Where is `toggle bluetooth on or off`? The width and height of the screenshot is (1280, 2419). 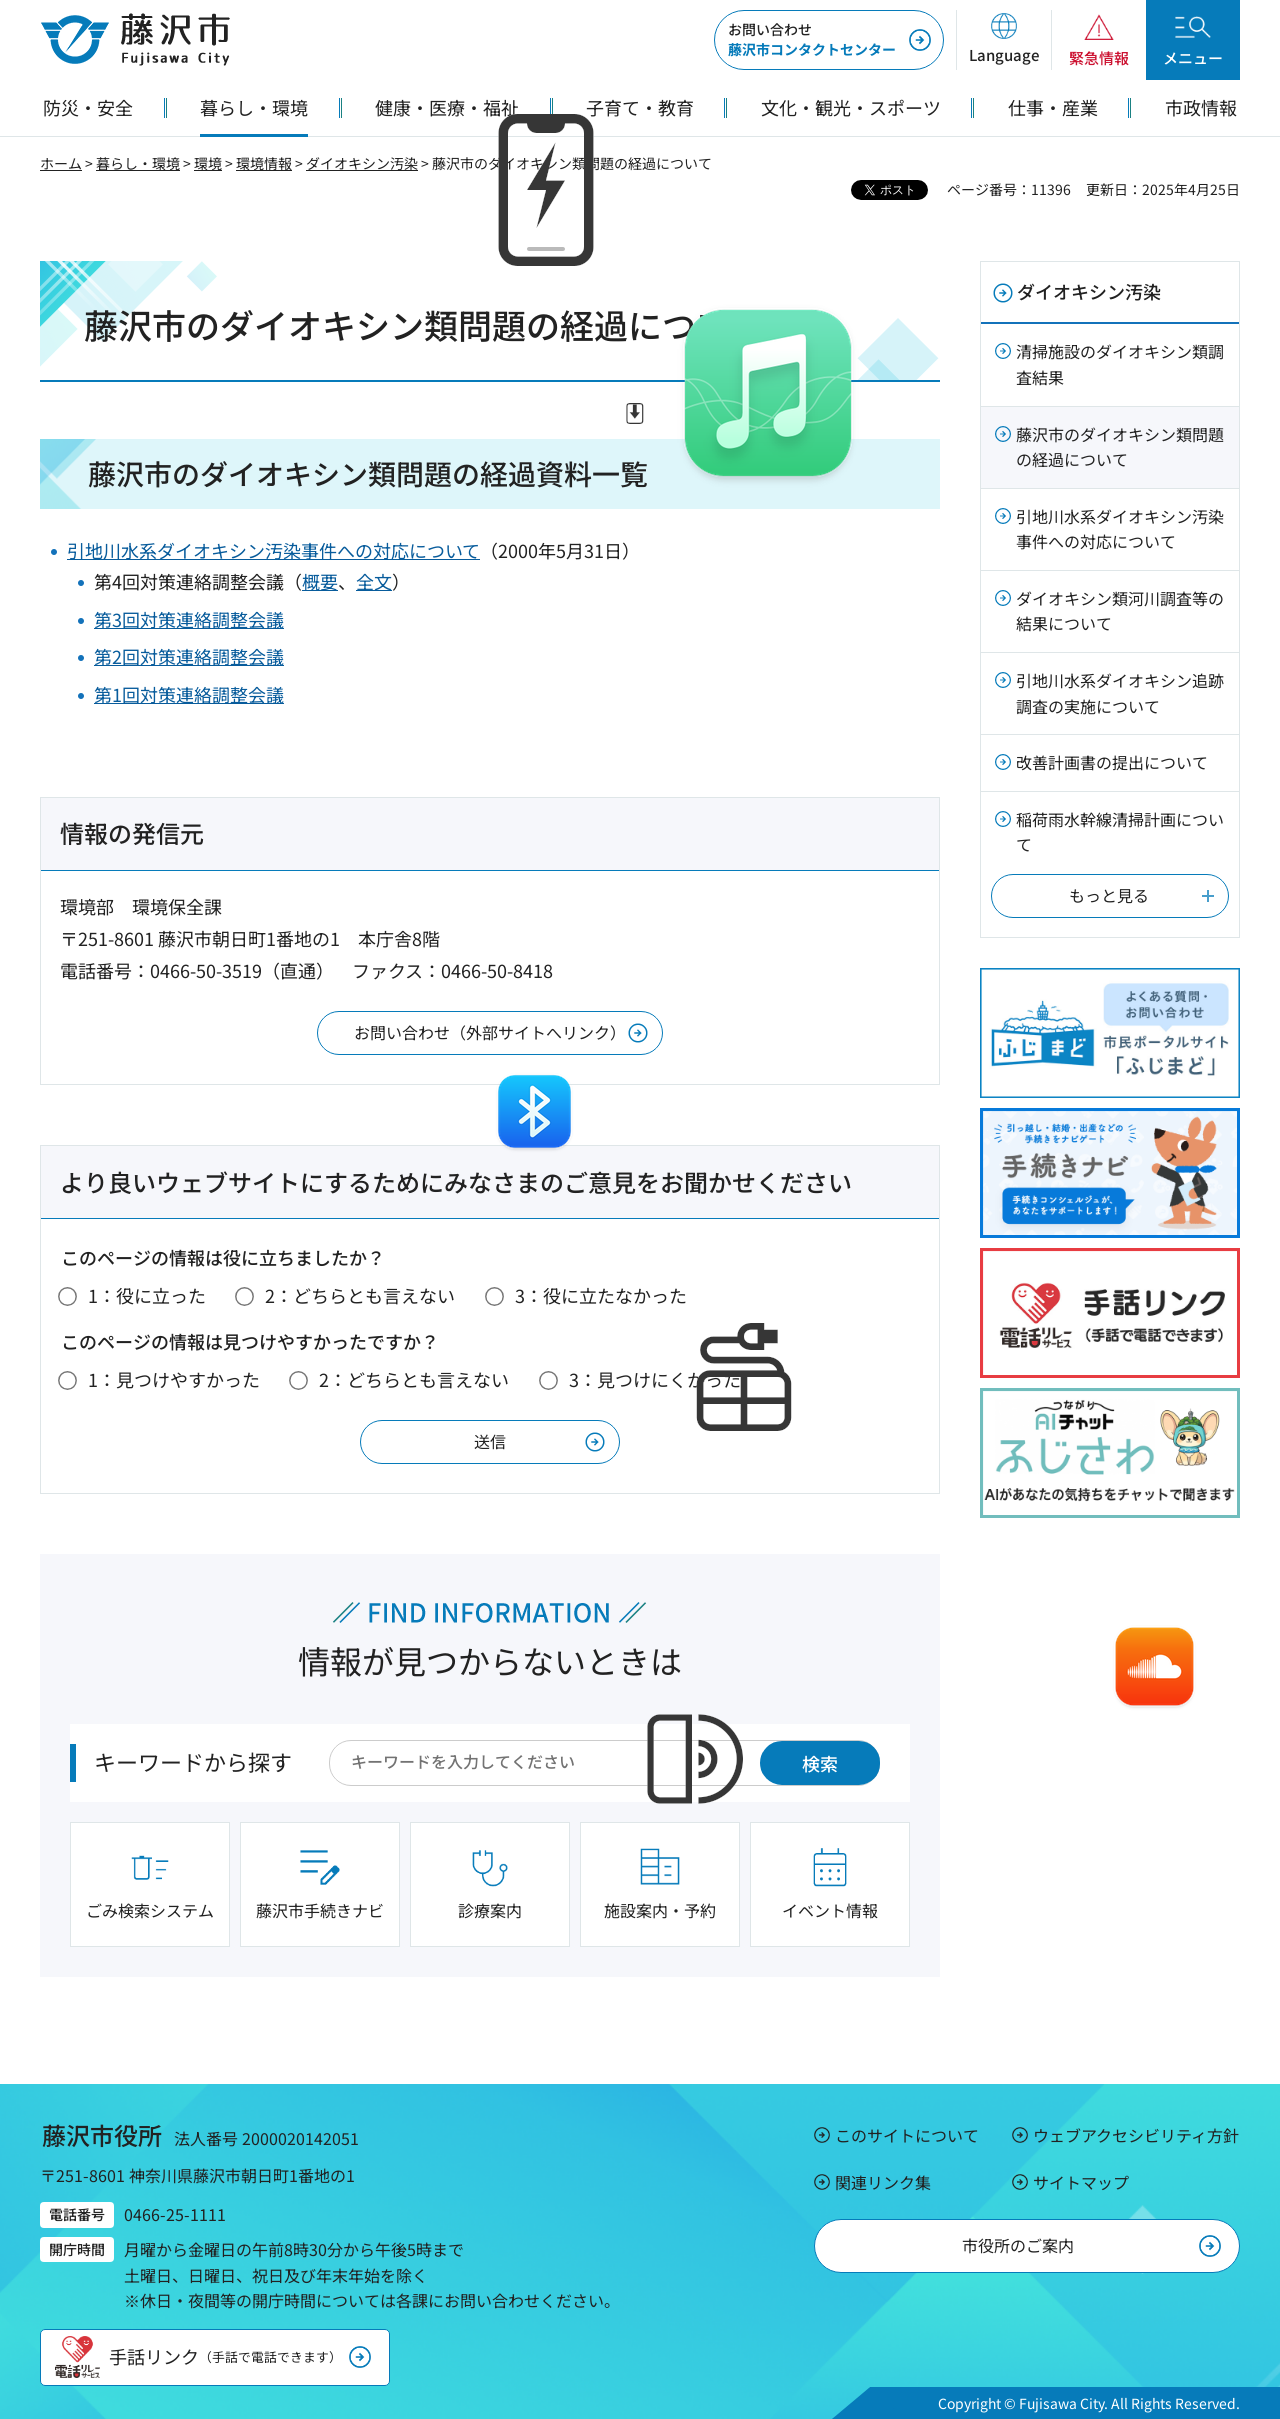 toggle bluetooth on or off is located at coordinates (534, 1111).